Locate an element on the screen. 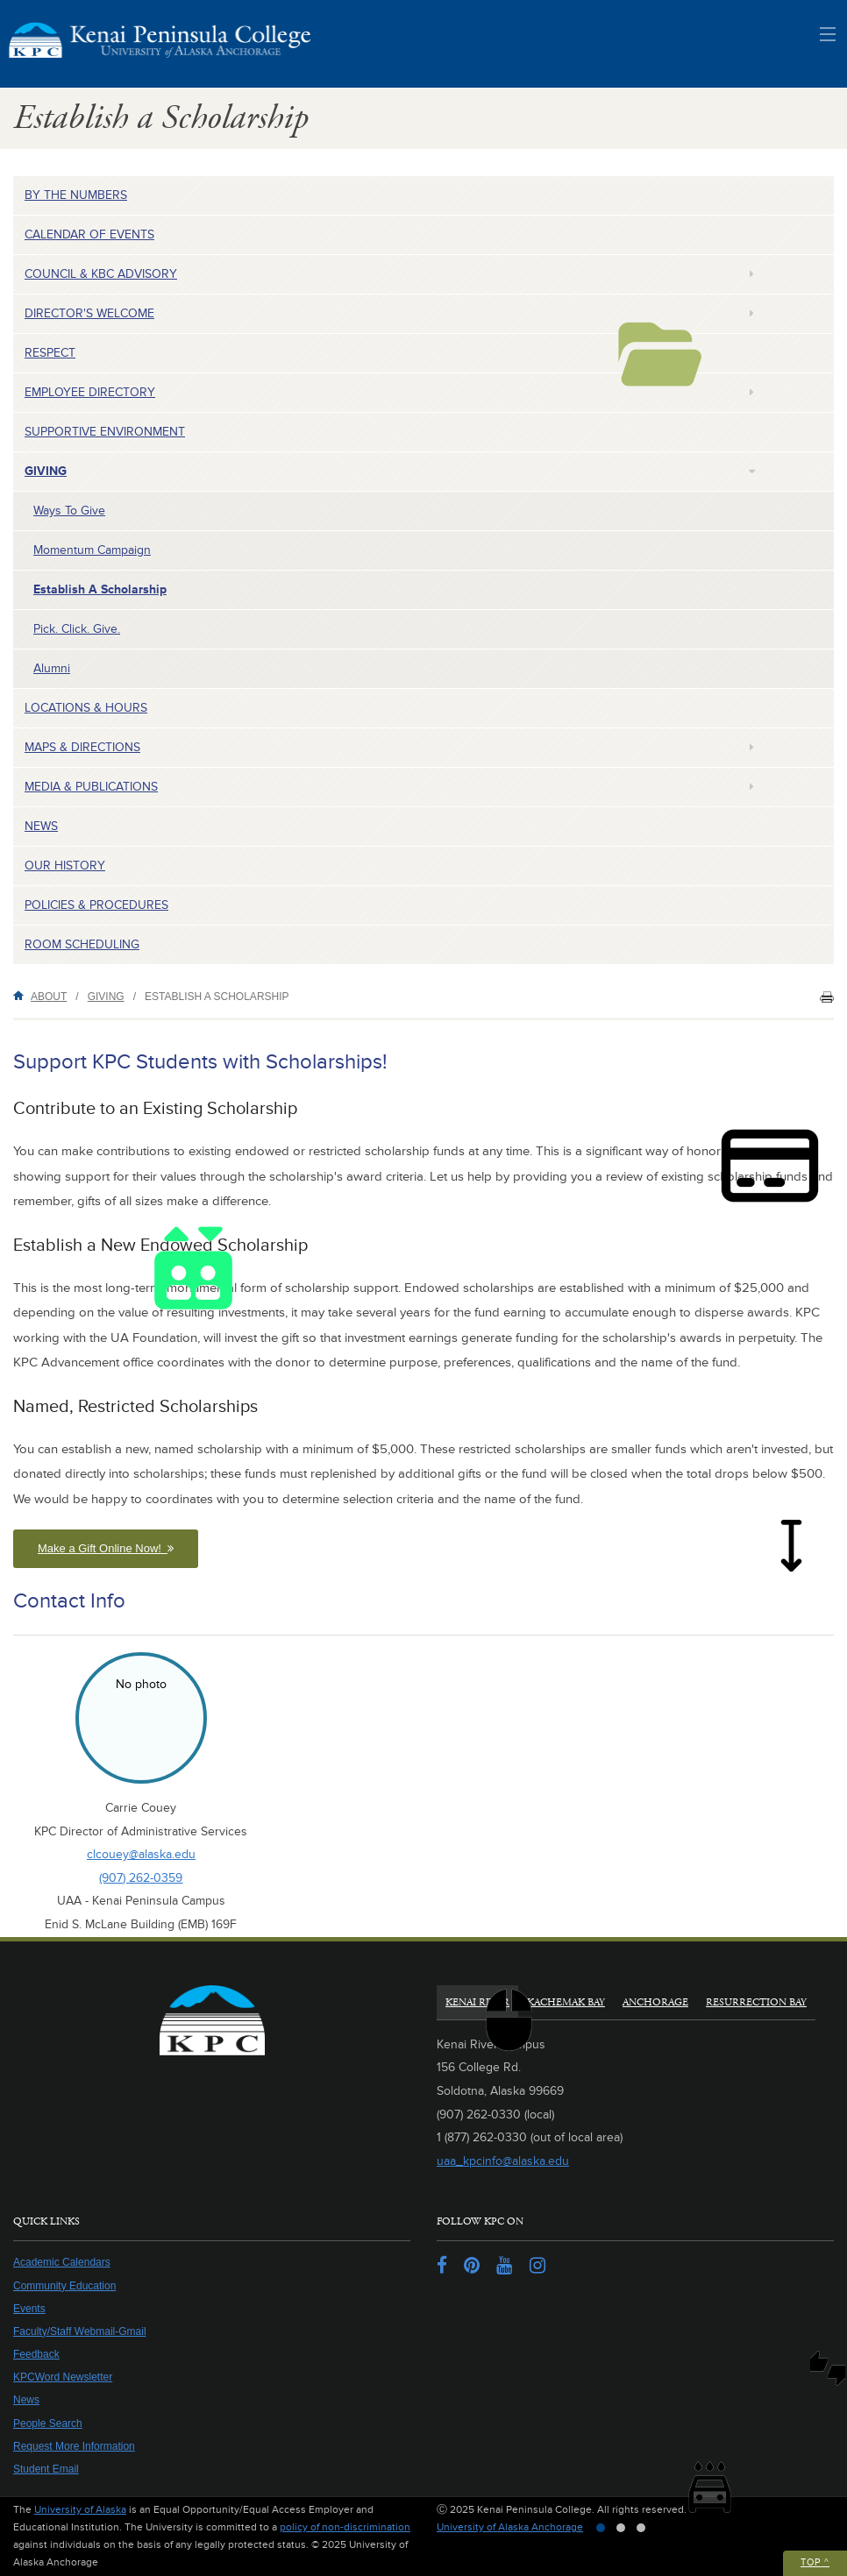 This screenshot has height=2576, width=847. find nearby car wash locations is located at coordinates (709, 2487).